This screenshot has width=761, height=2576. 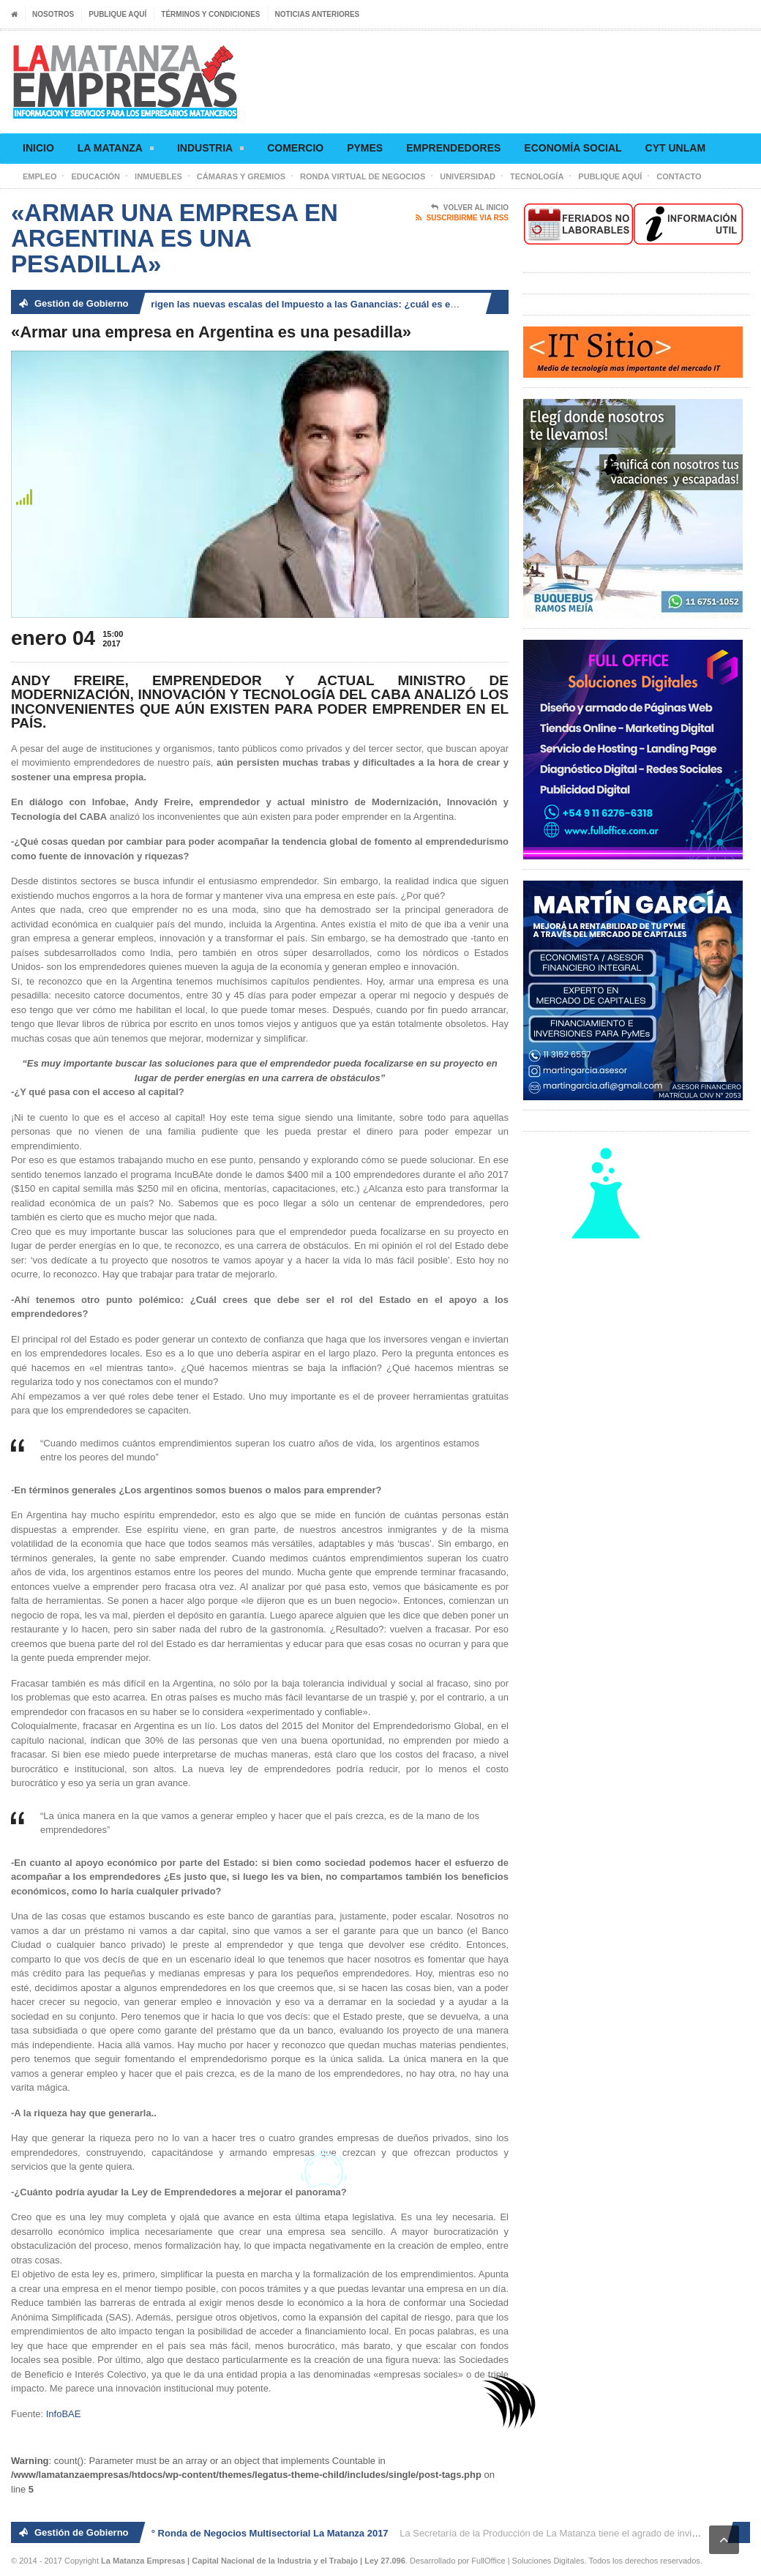 I want to click on slime enemy or creature in a game interface, so click(x=612, y=466).